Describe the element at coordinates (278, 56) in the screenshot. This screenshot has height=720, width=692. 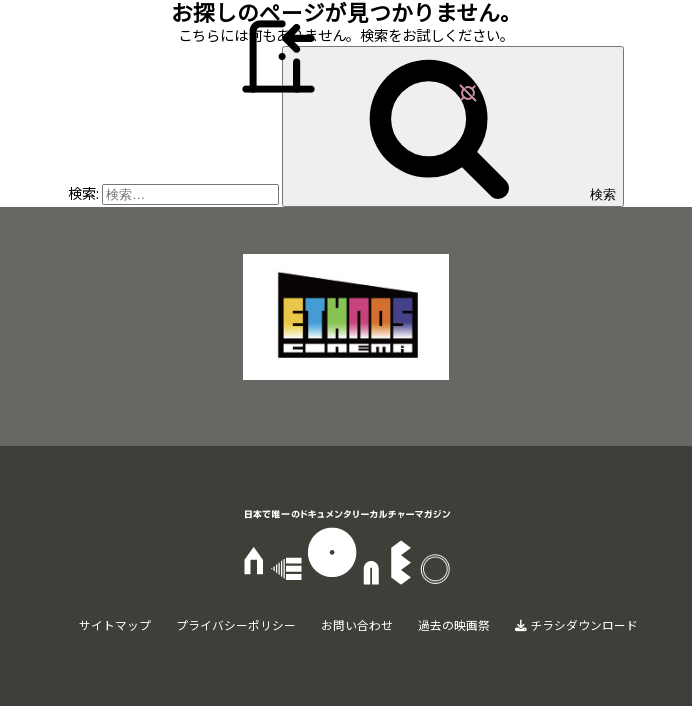
I see `log in or sign in to your account` at that location.